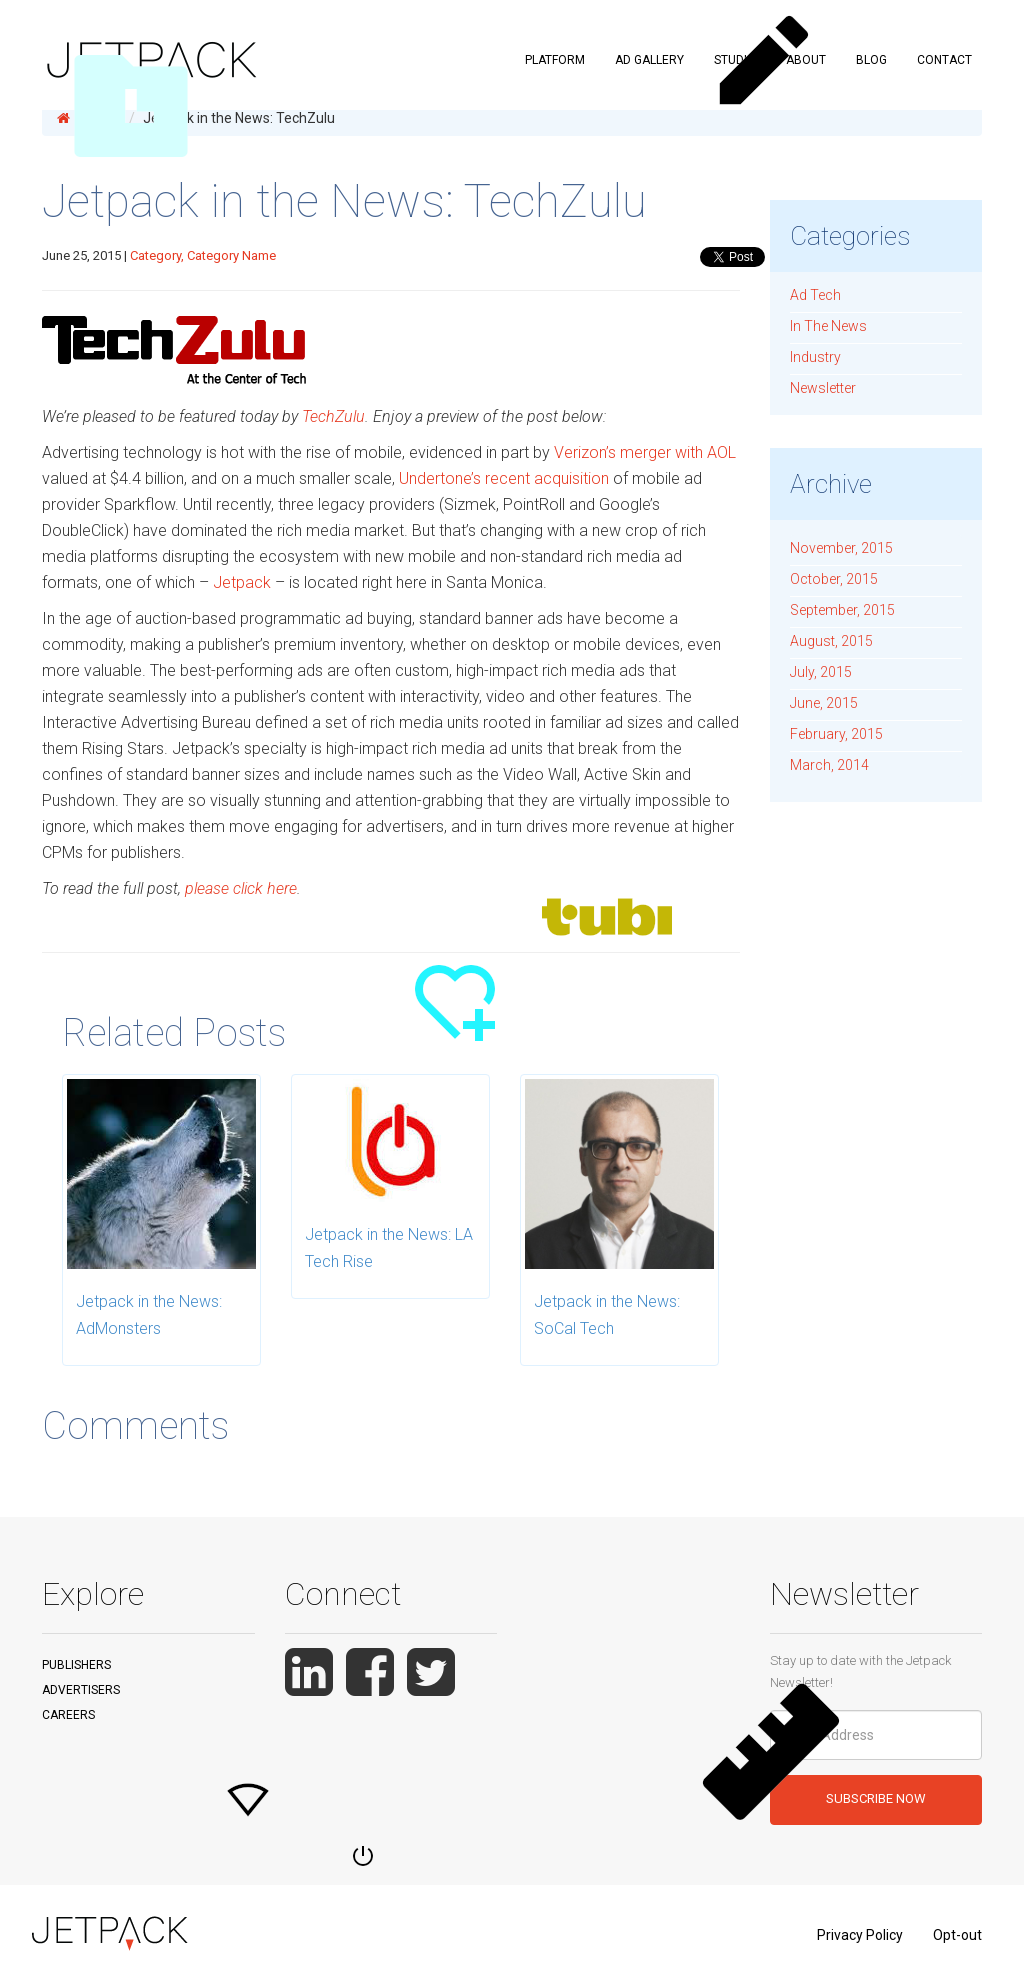 This screenshot has height=1985, width=1024. What do you see at coordinates (248, 1800) in the screenshot?
I see `indicates wifi signal strength` at bounding box center [248, 1800].